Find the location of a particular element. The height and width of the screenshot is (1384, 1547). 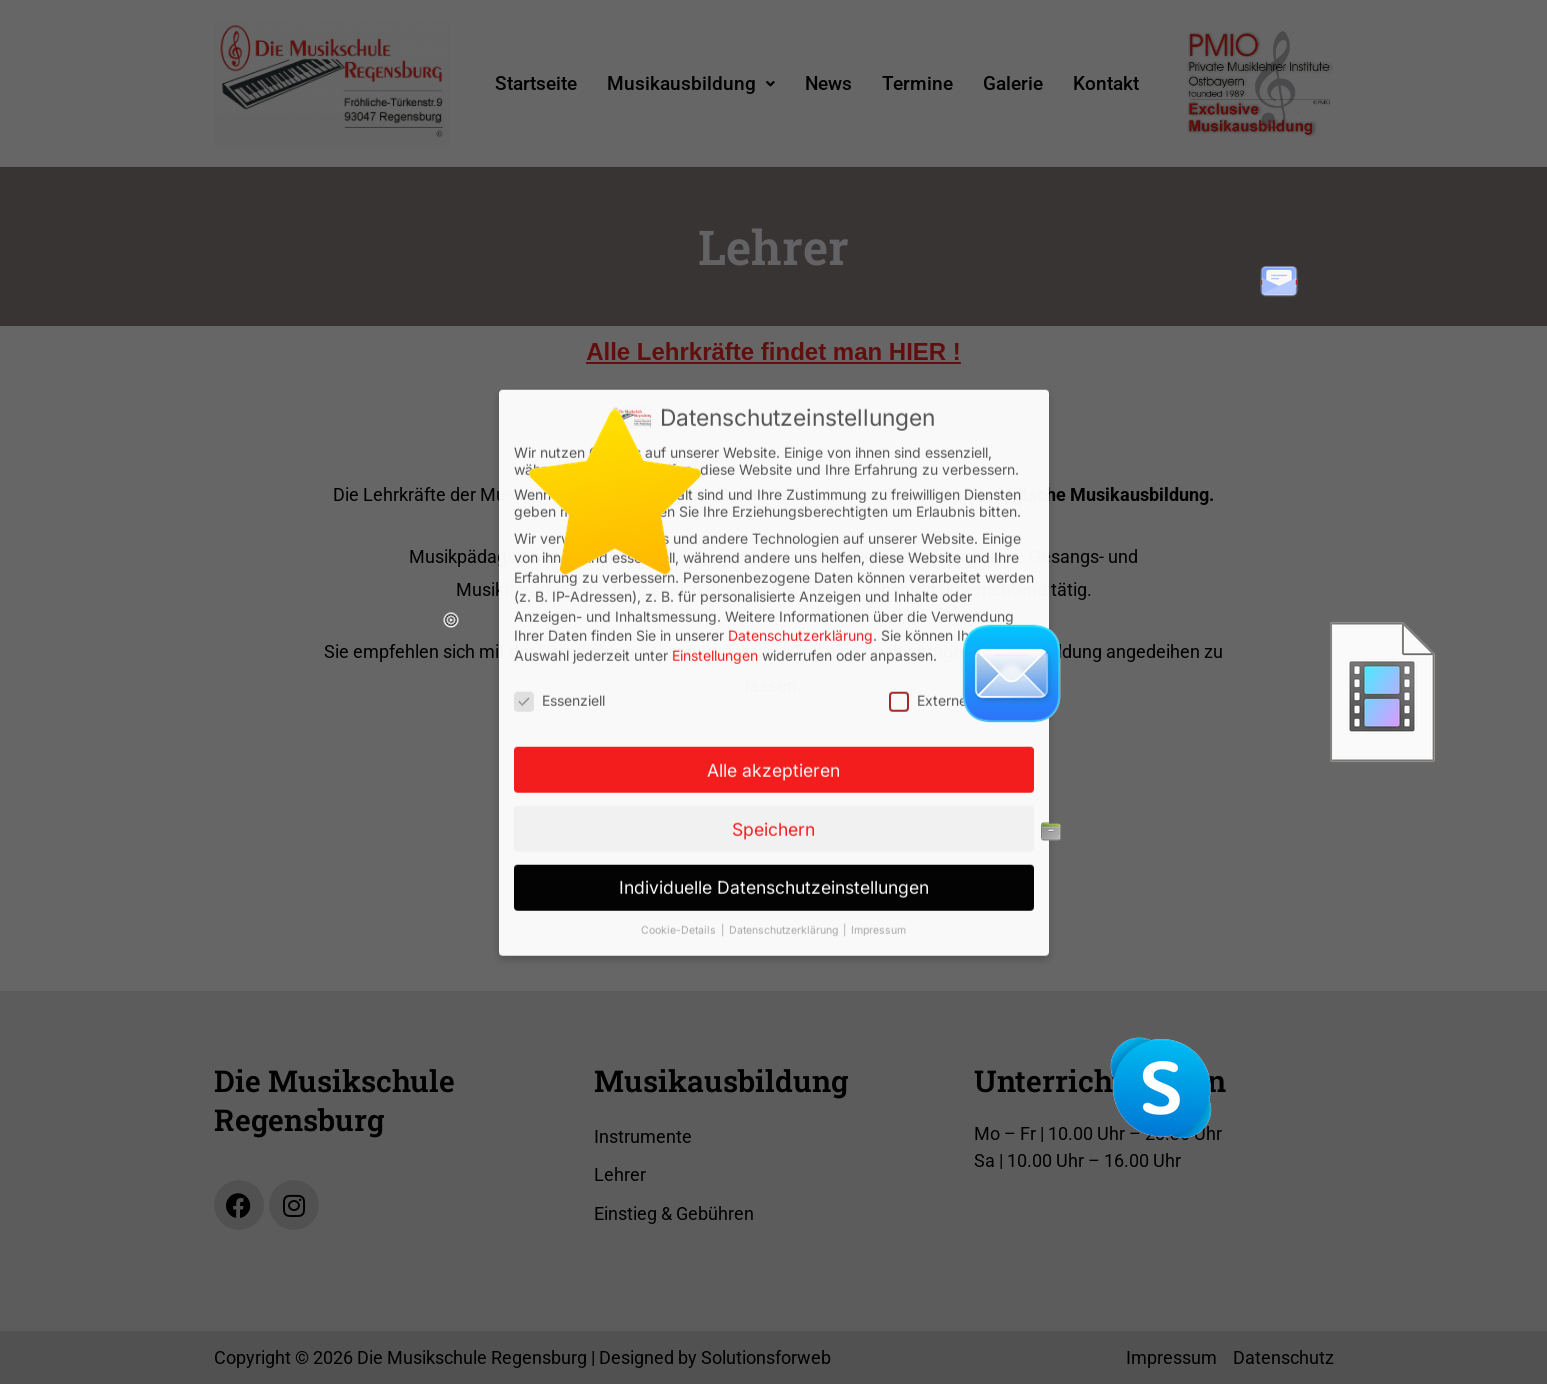

open the file manager application is located at coordinates (1051, 831).